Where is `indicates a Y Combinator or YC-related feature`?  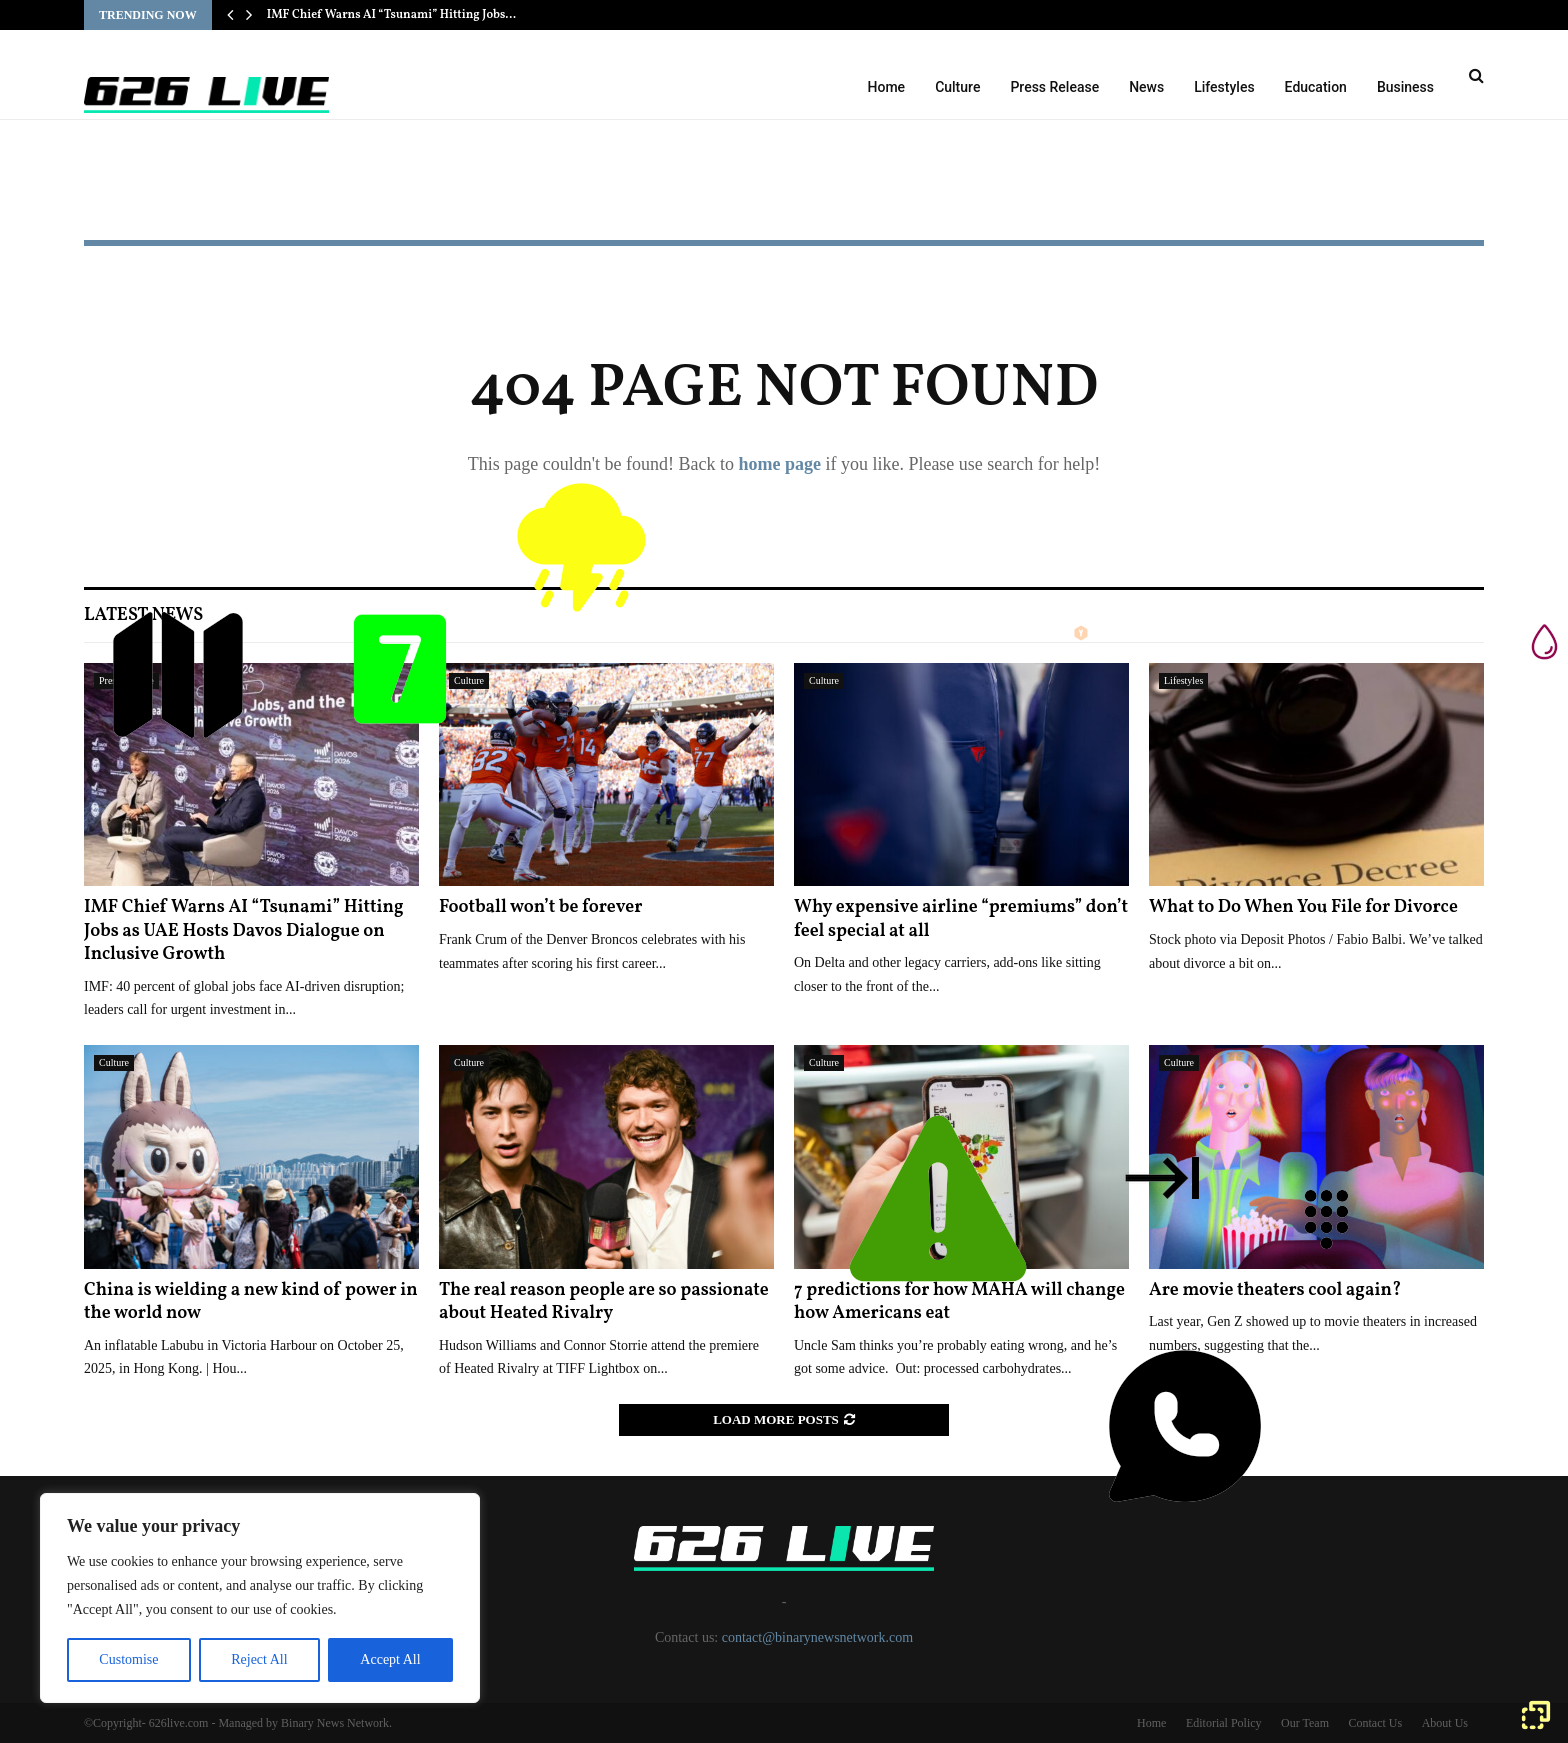
indicates a Y Combinator or YC-related feature is located at coordinates (1081, 633).